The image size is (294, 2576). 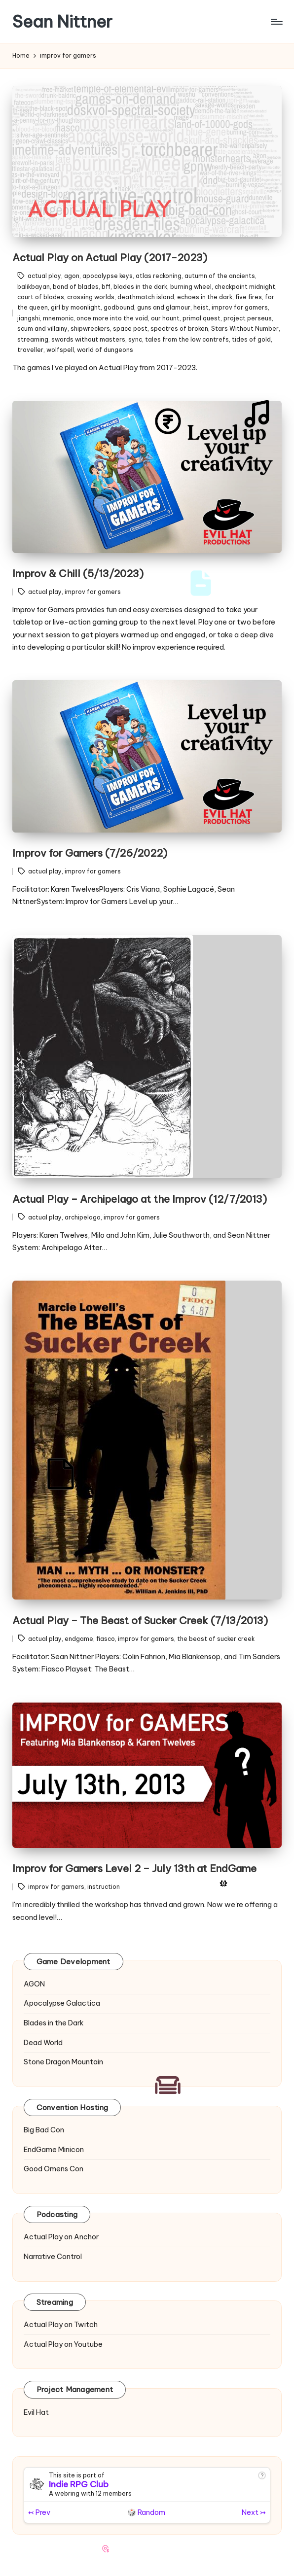 I want to click on access music library or player, so click(x=258, y=414).